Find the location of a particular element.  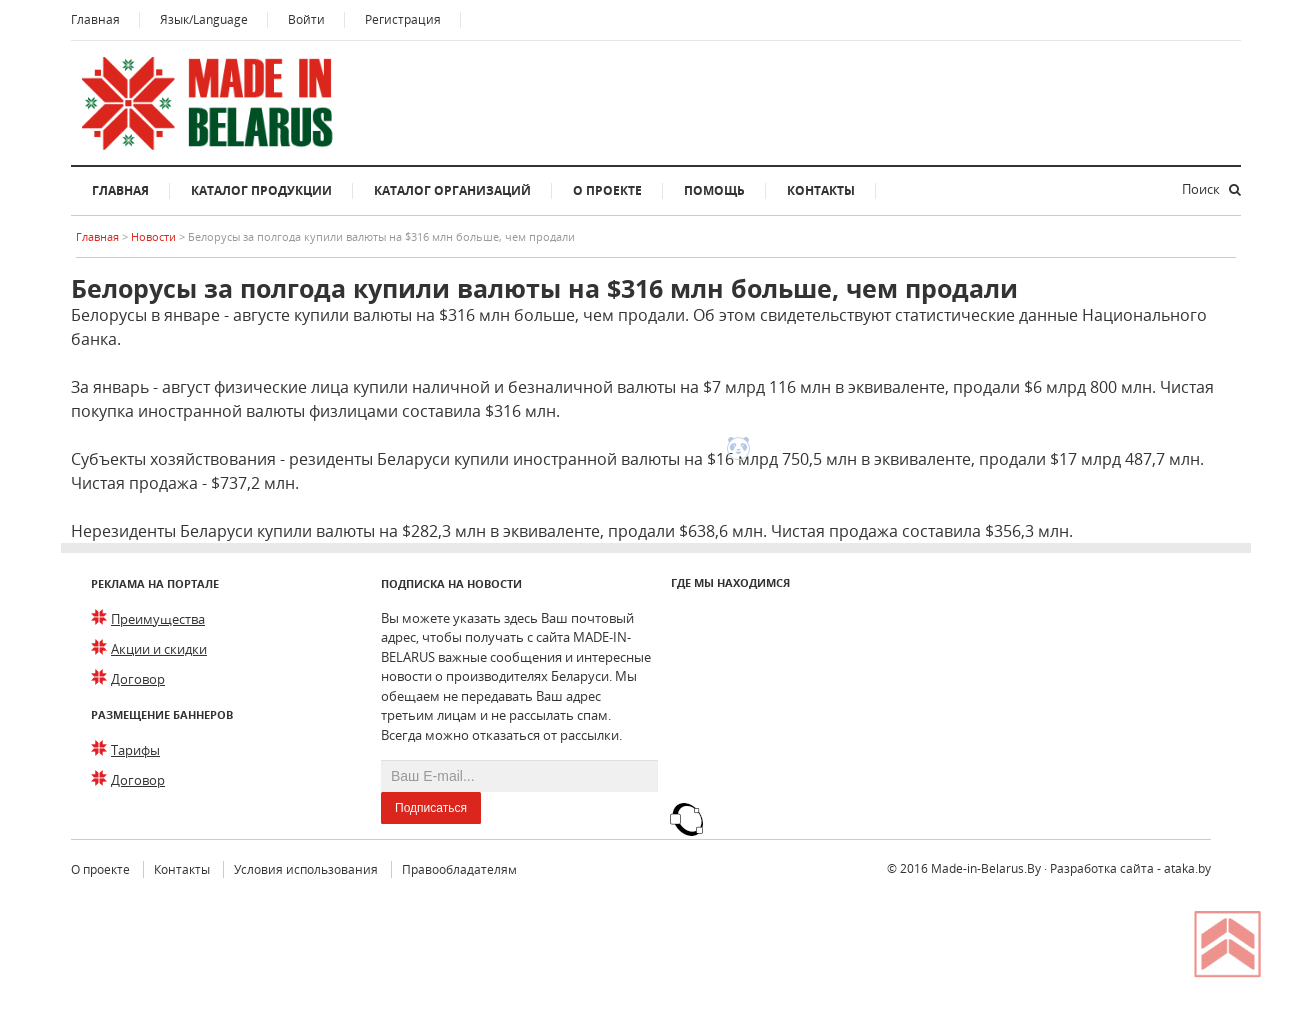

open the foodpanda app is located at coordinates (738, 448).